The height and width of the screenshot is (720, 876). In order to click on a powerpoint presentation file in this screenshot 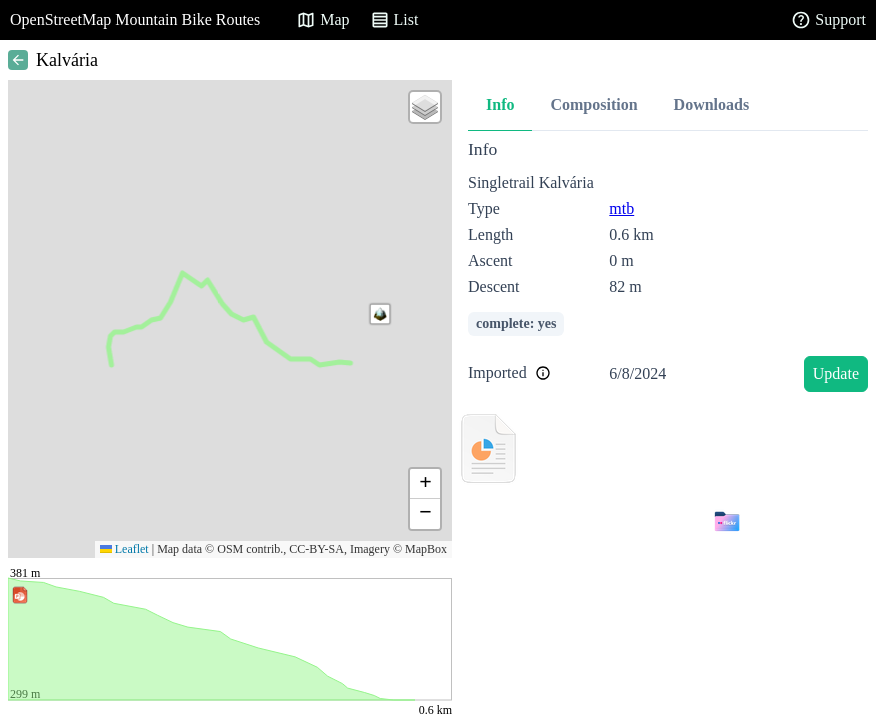, I will do `click(20, 595)`.